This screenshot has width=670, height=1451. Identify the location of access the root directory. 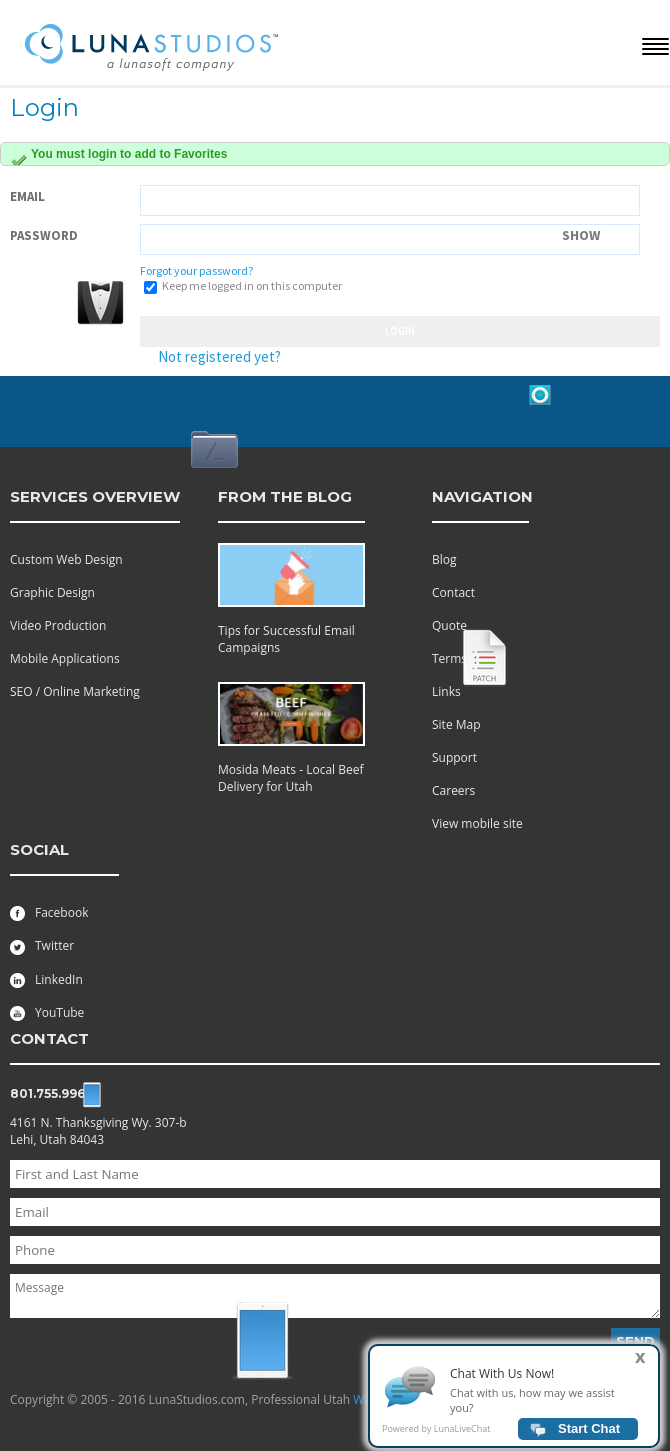
(214, 449).